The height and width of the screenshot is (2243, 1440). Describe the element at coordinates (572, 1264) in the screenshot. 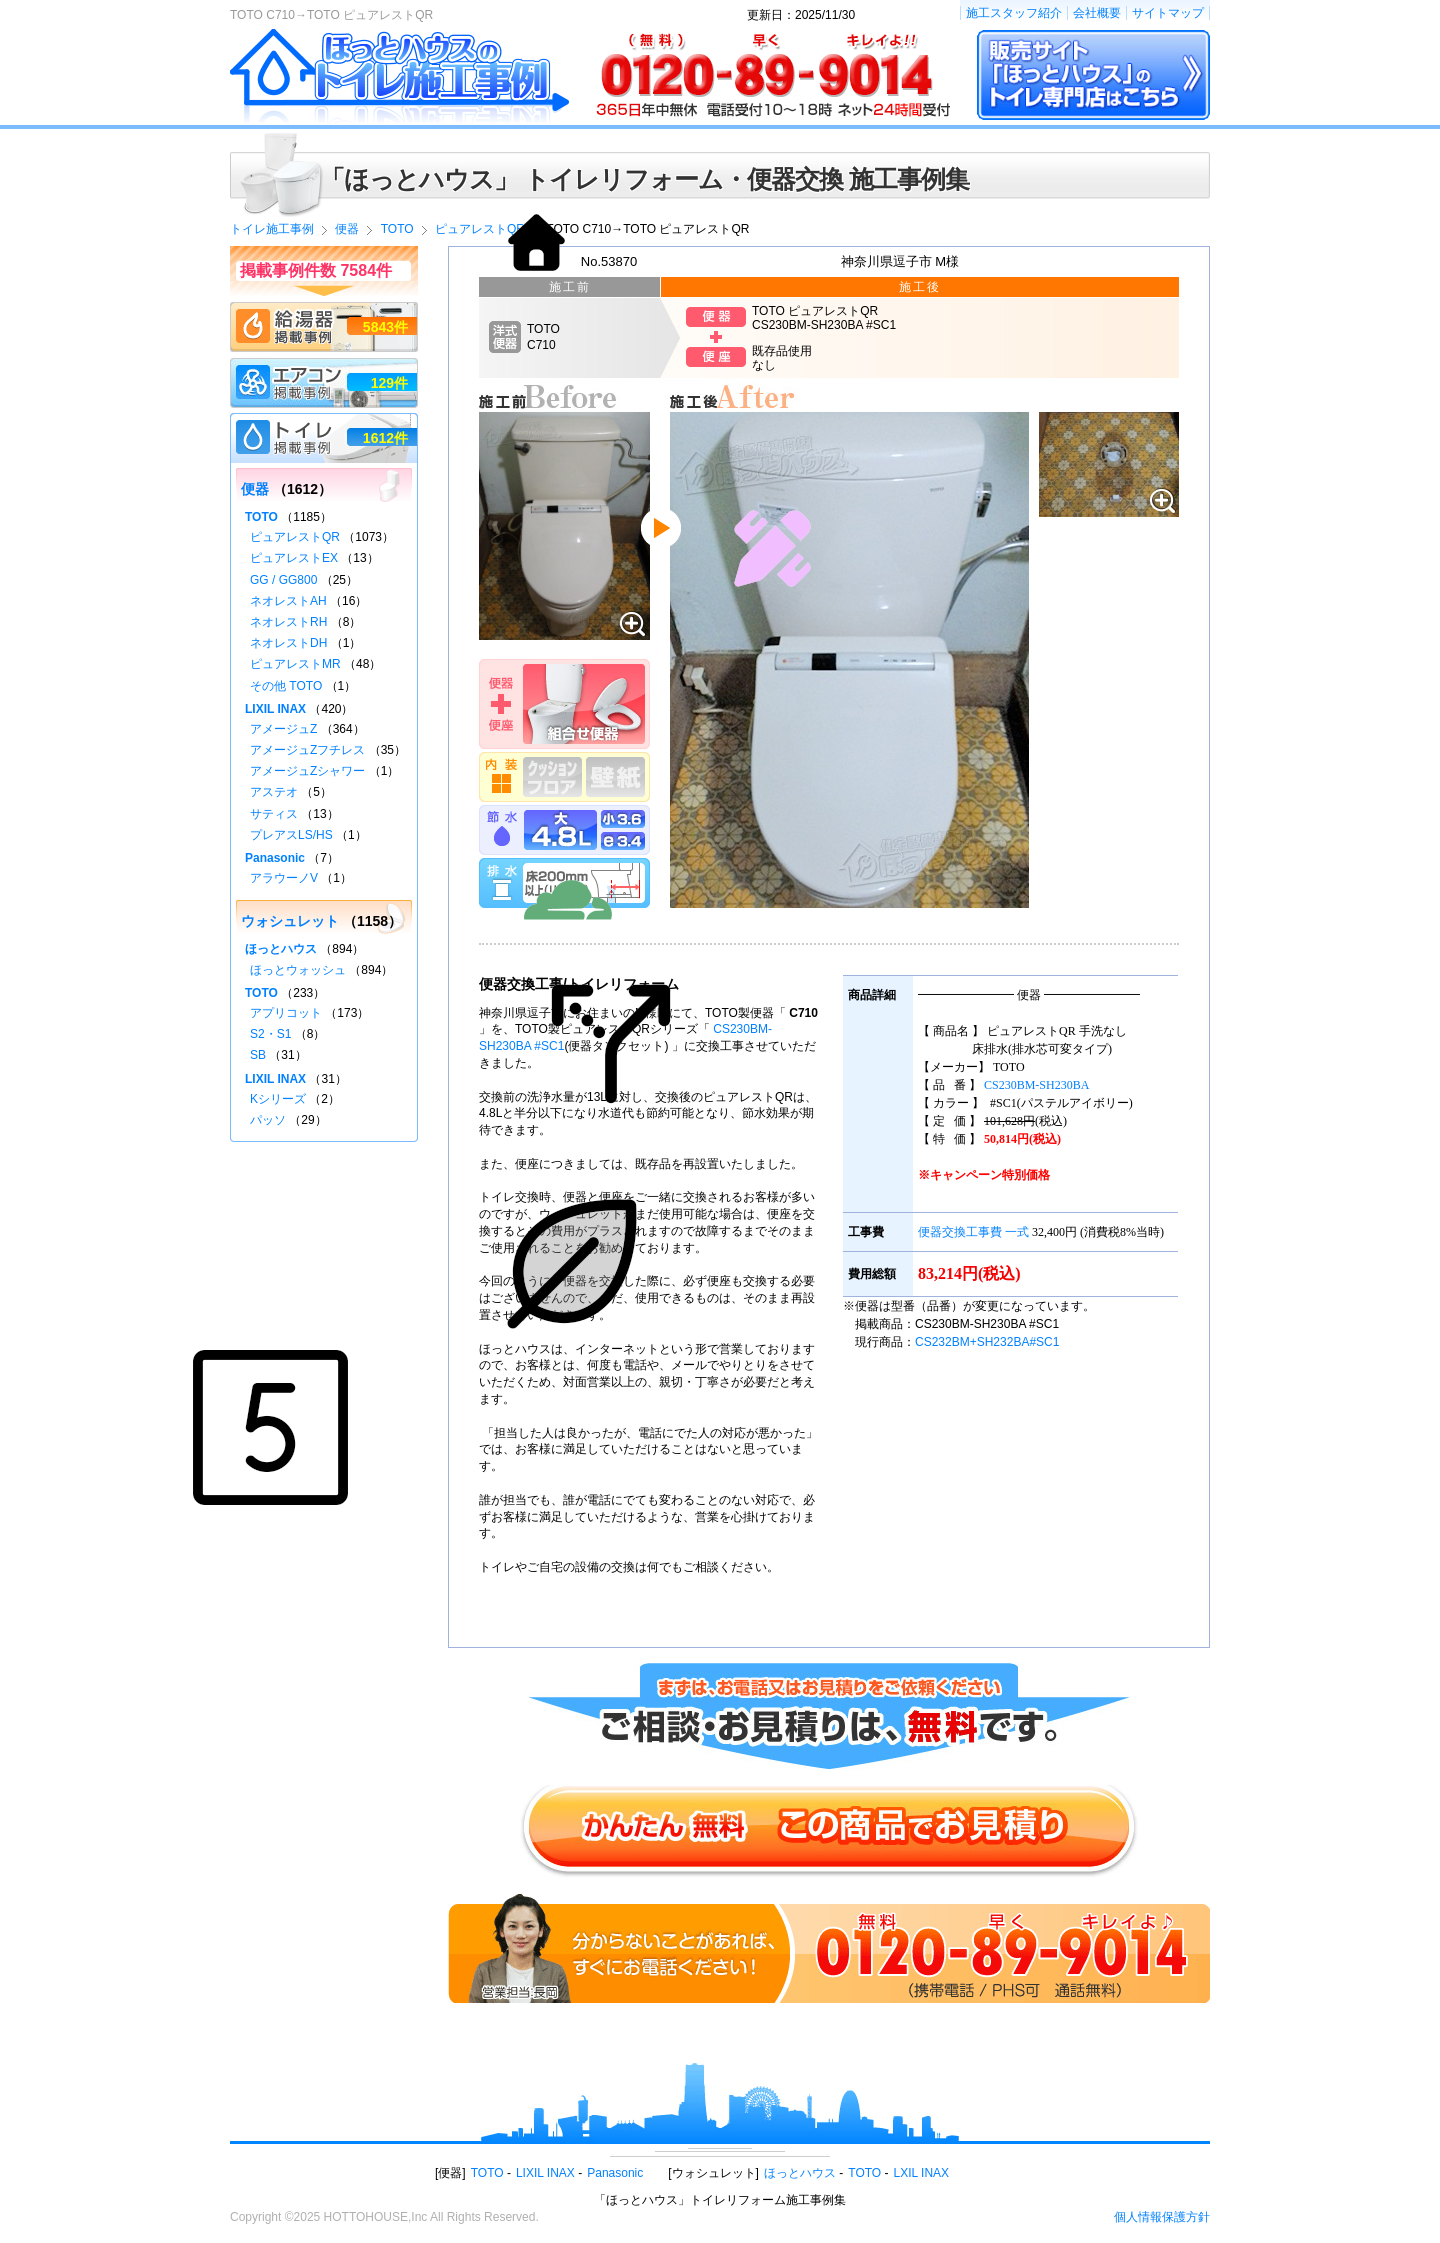

I see `eco-friendly or sustainable option` at that location.